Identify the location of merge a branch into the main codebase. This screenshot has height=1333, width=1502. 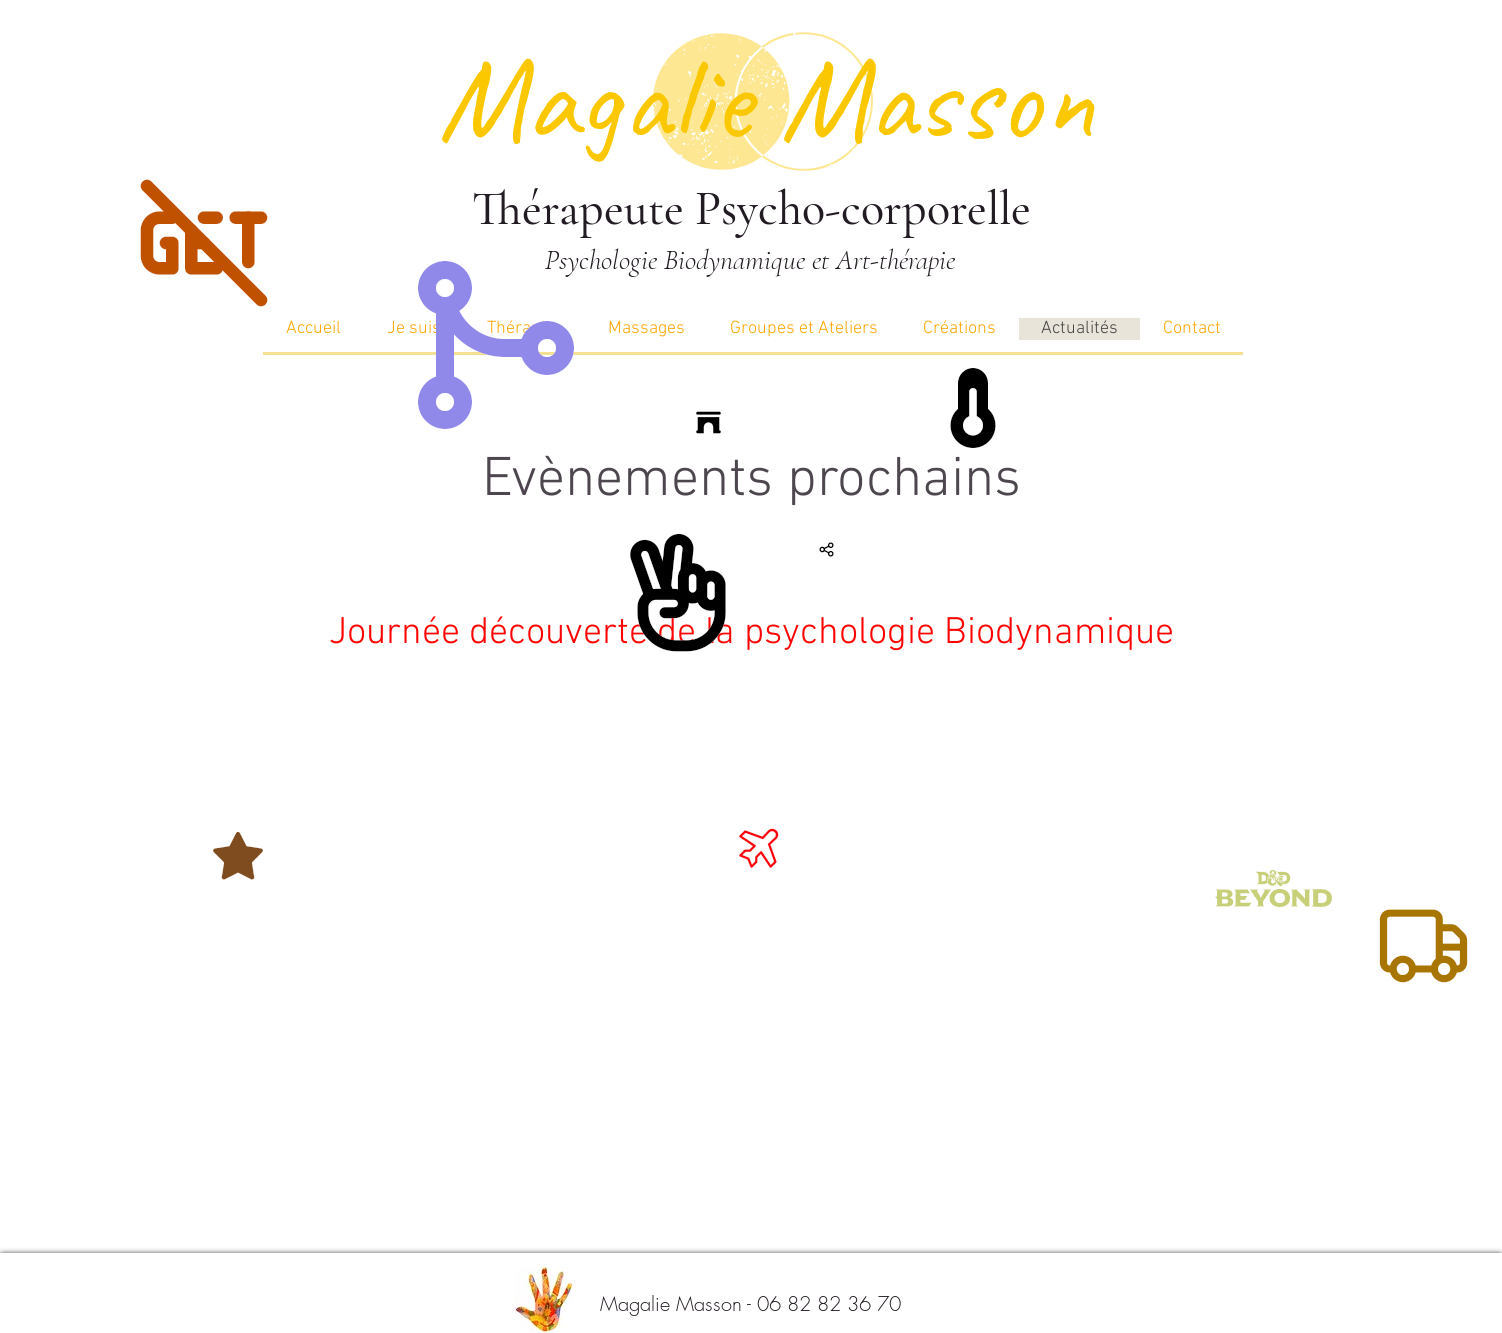
(490, 345).